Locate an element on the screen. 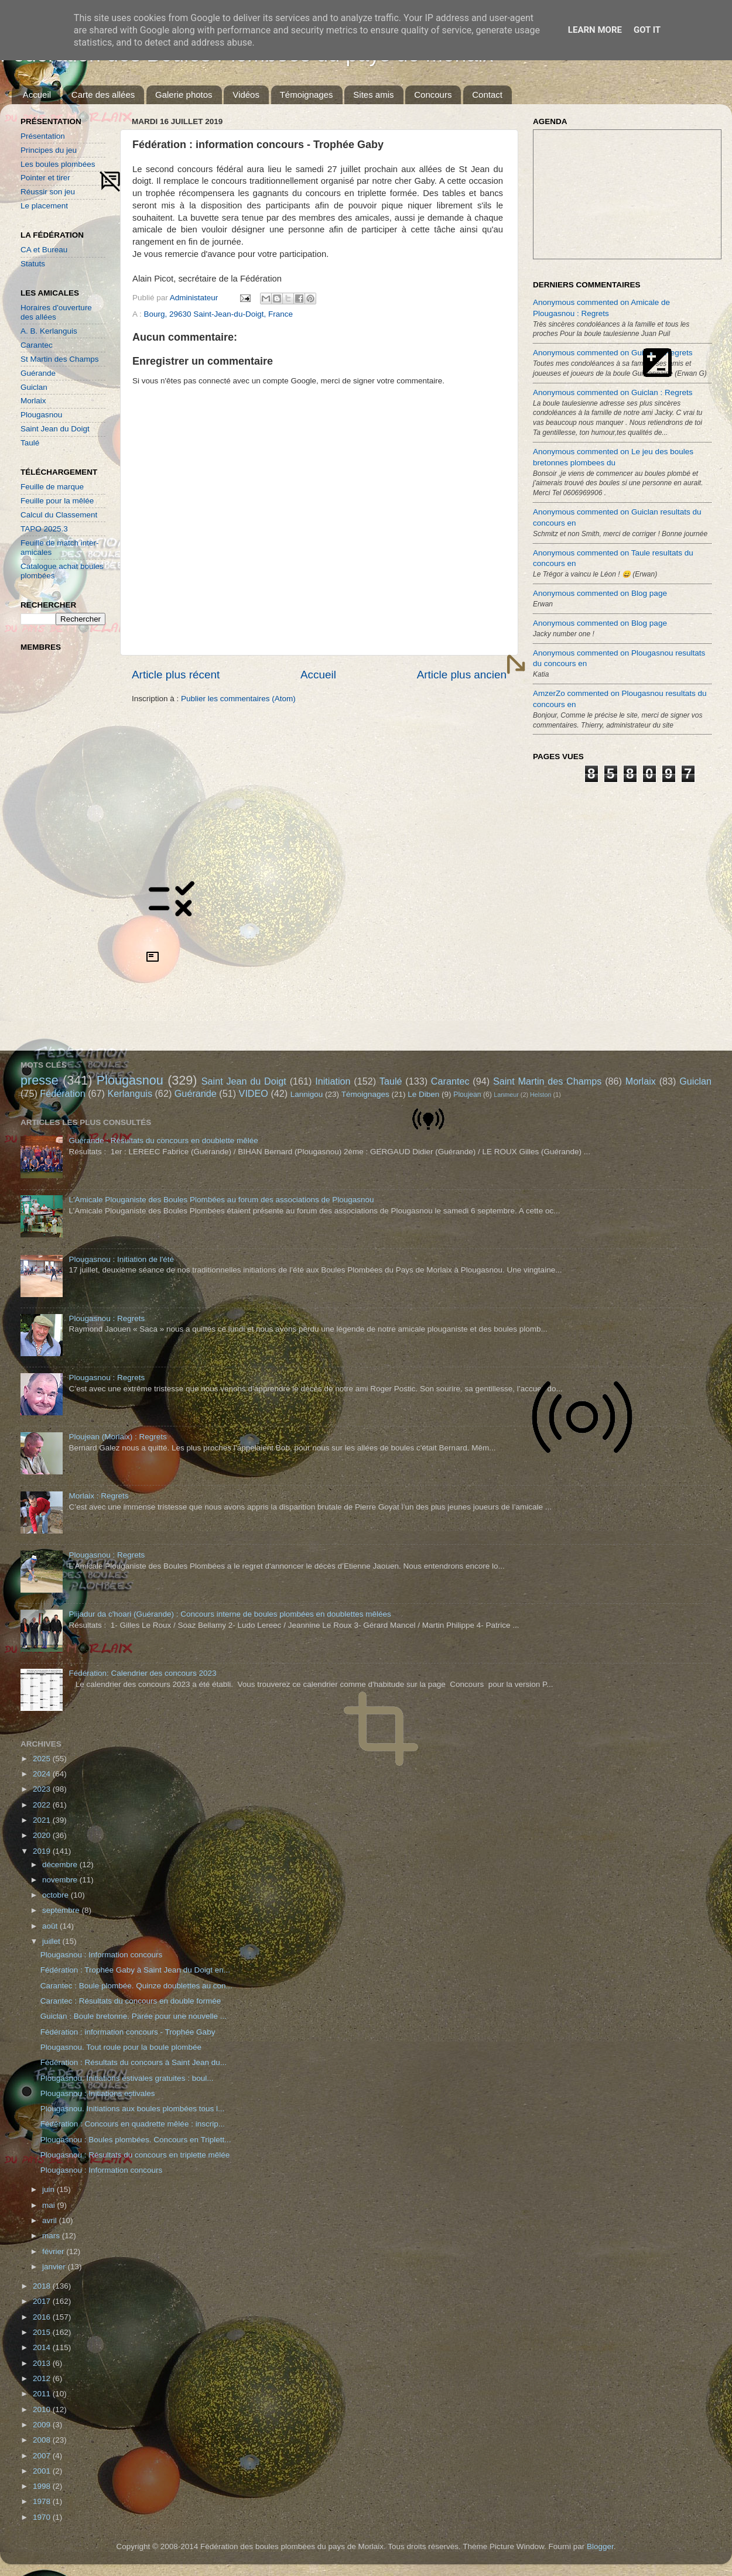 The width and height of the screenshot is (732, 2576). crop an image or photo is located at coordinates (381, 1728).